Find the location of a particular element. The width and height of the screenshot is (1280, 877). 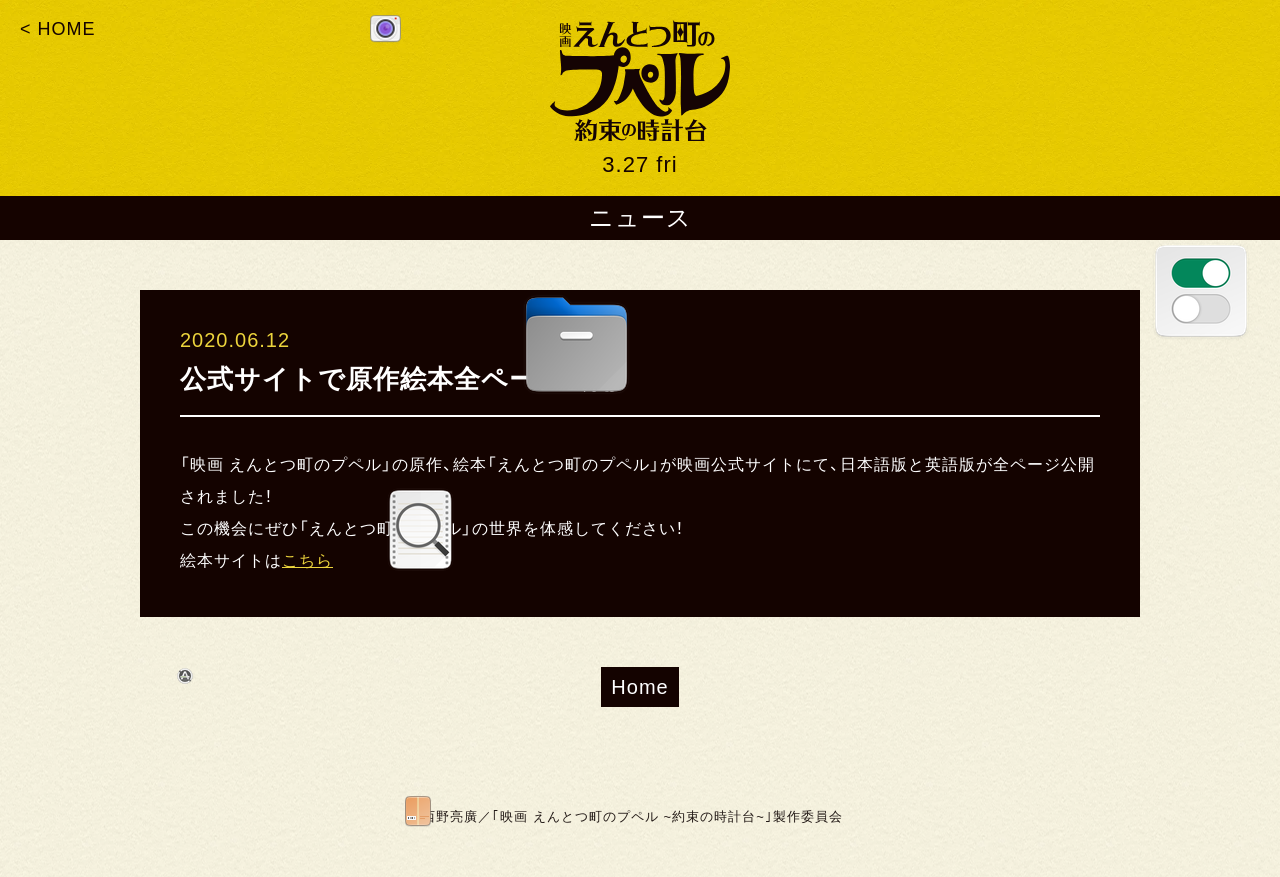

open the system update manager is located at coordinates (185, 676).